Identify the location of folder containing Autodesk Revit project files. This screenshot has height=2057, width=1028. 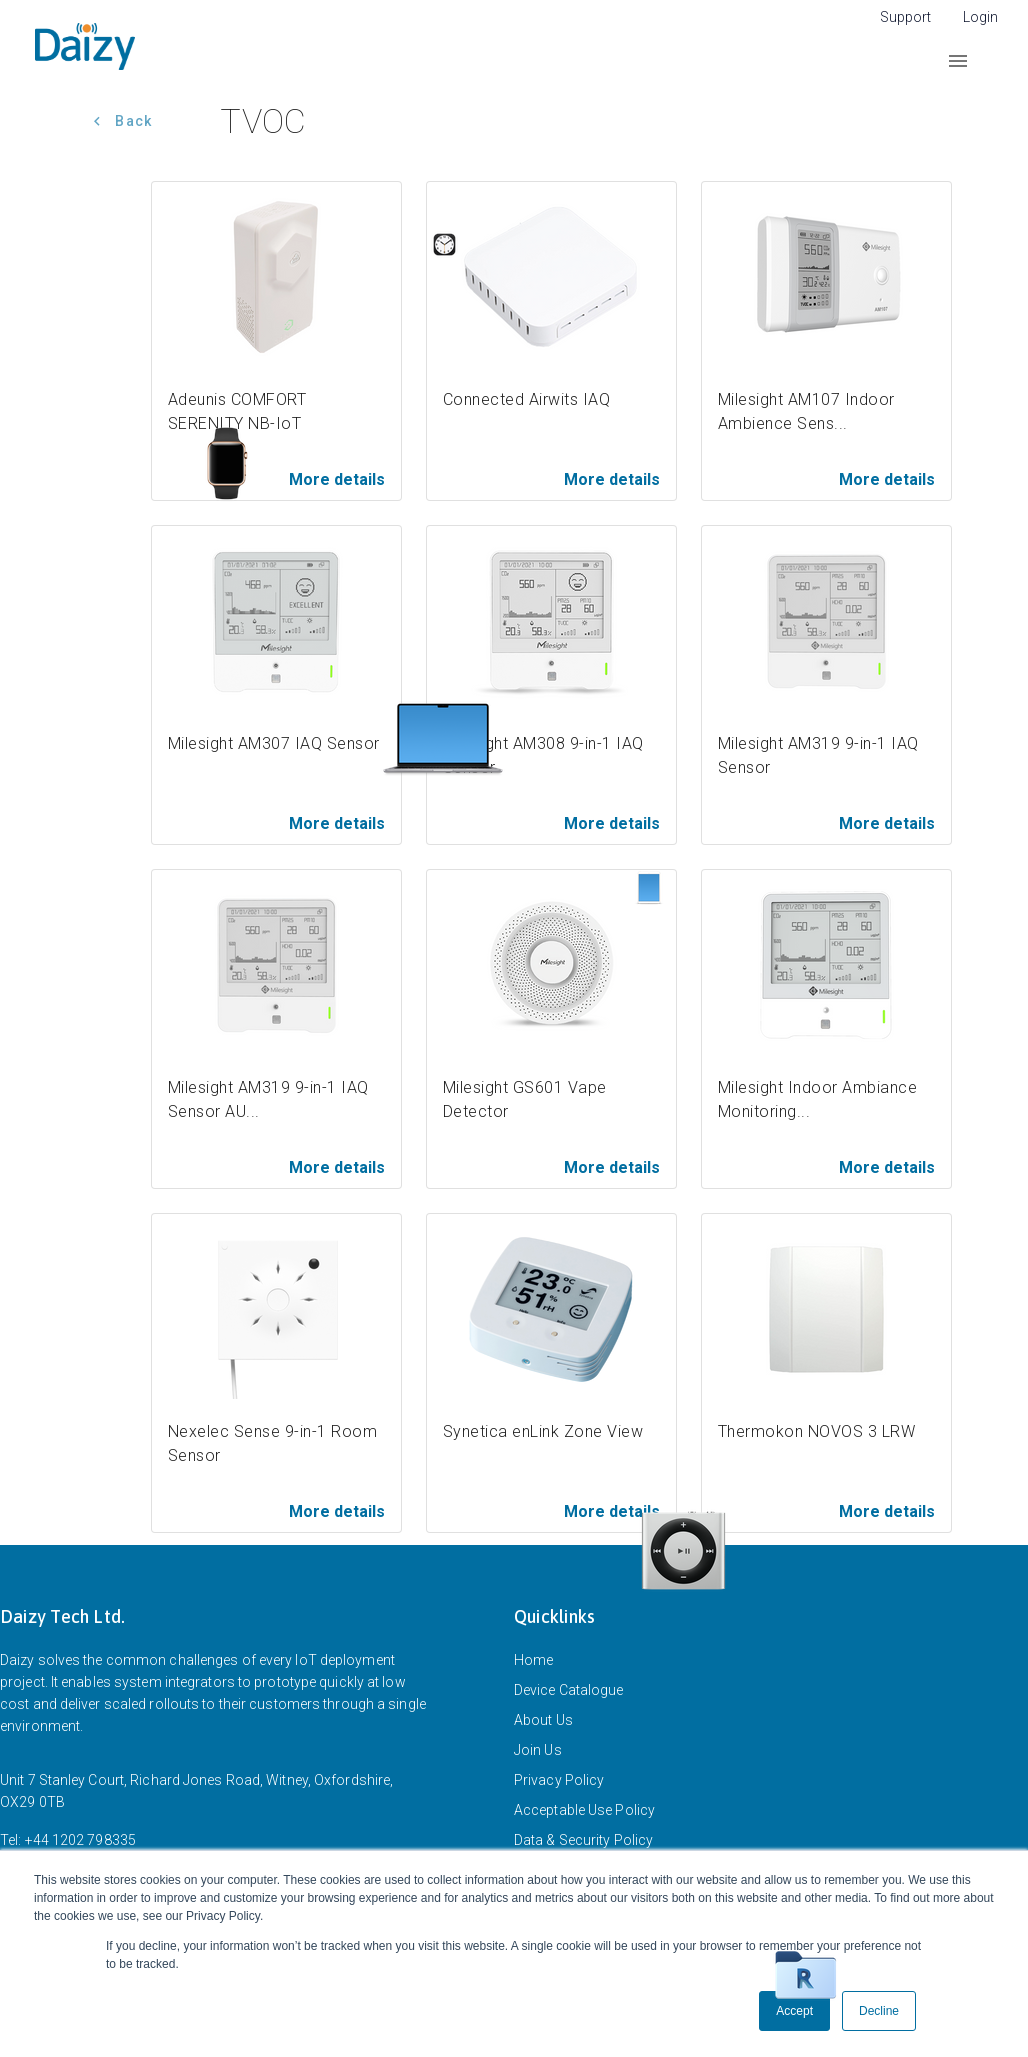
(805, 1976).